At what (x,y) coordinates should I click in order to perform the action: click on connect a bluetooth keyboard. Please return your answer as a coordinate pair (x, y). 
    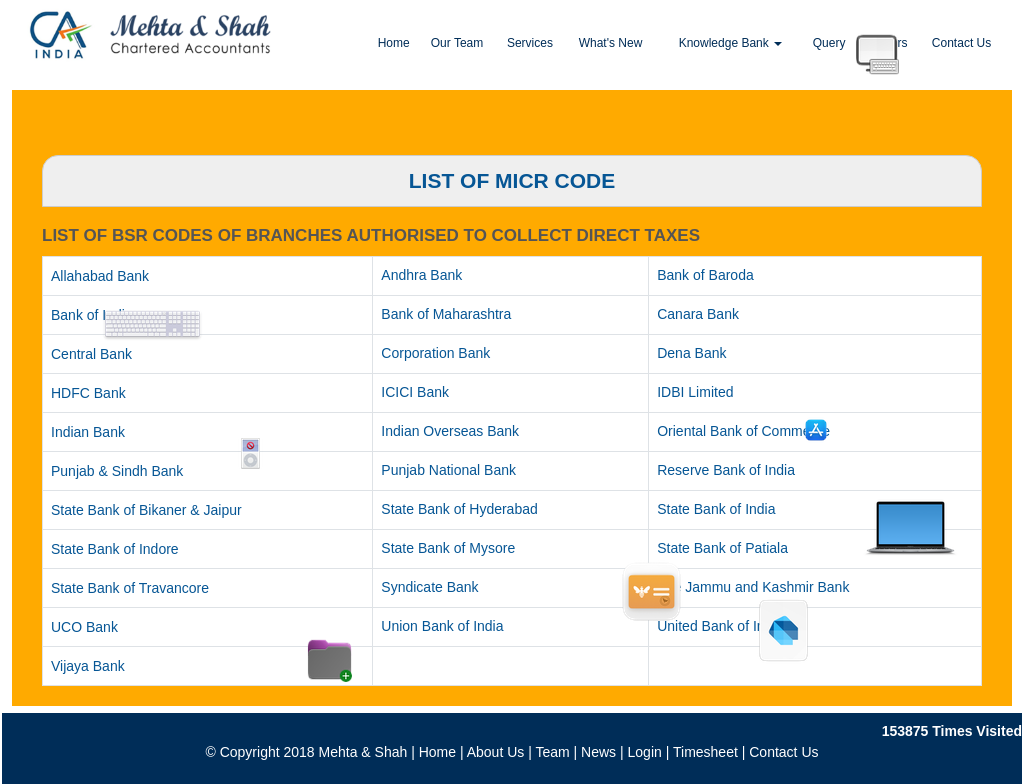
    Looking at the image, I should click on (152, 323).